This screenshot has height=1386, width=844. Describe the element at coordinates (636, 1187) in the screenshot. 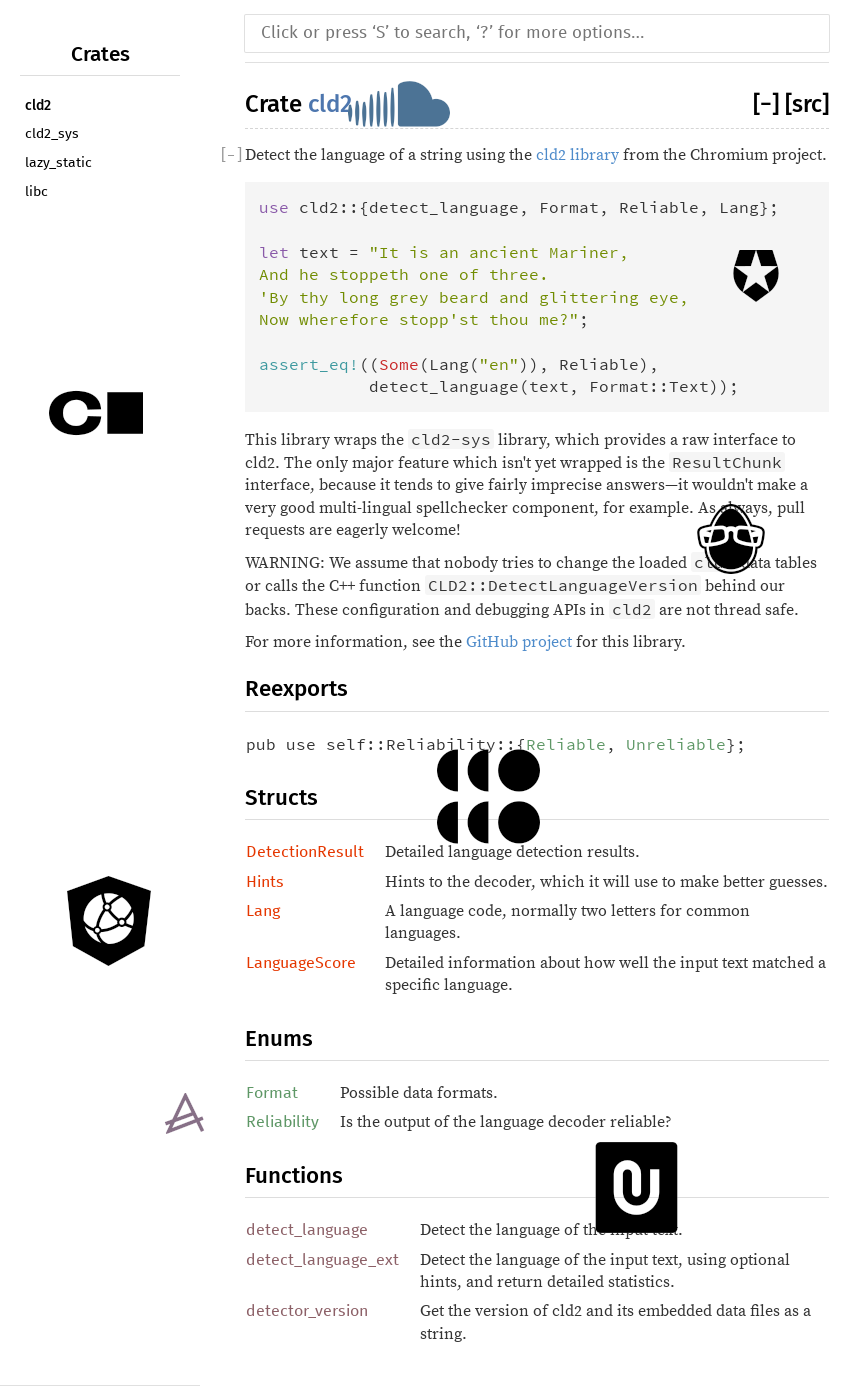

I see `attach a file to your message` at that location.